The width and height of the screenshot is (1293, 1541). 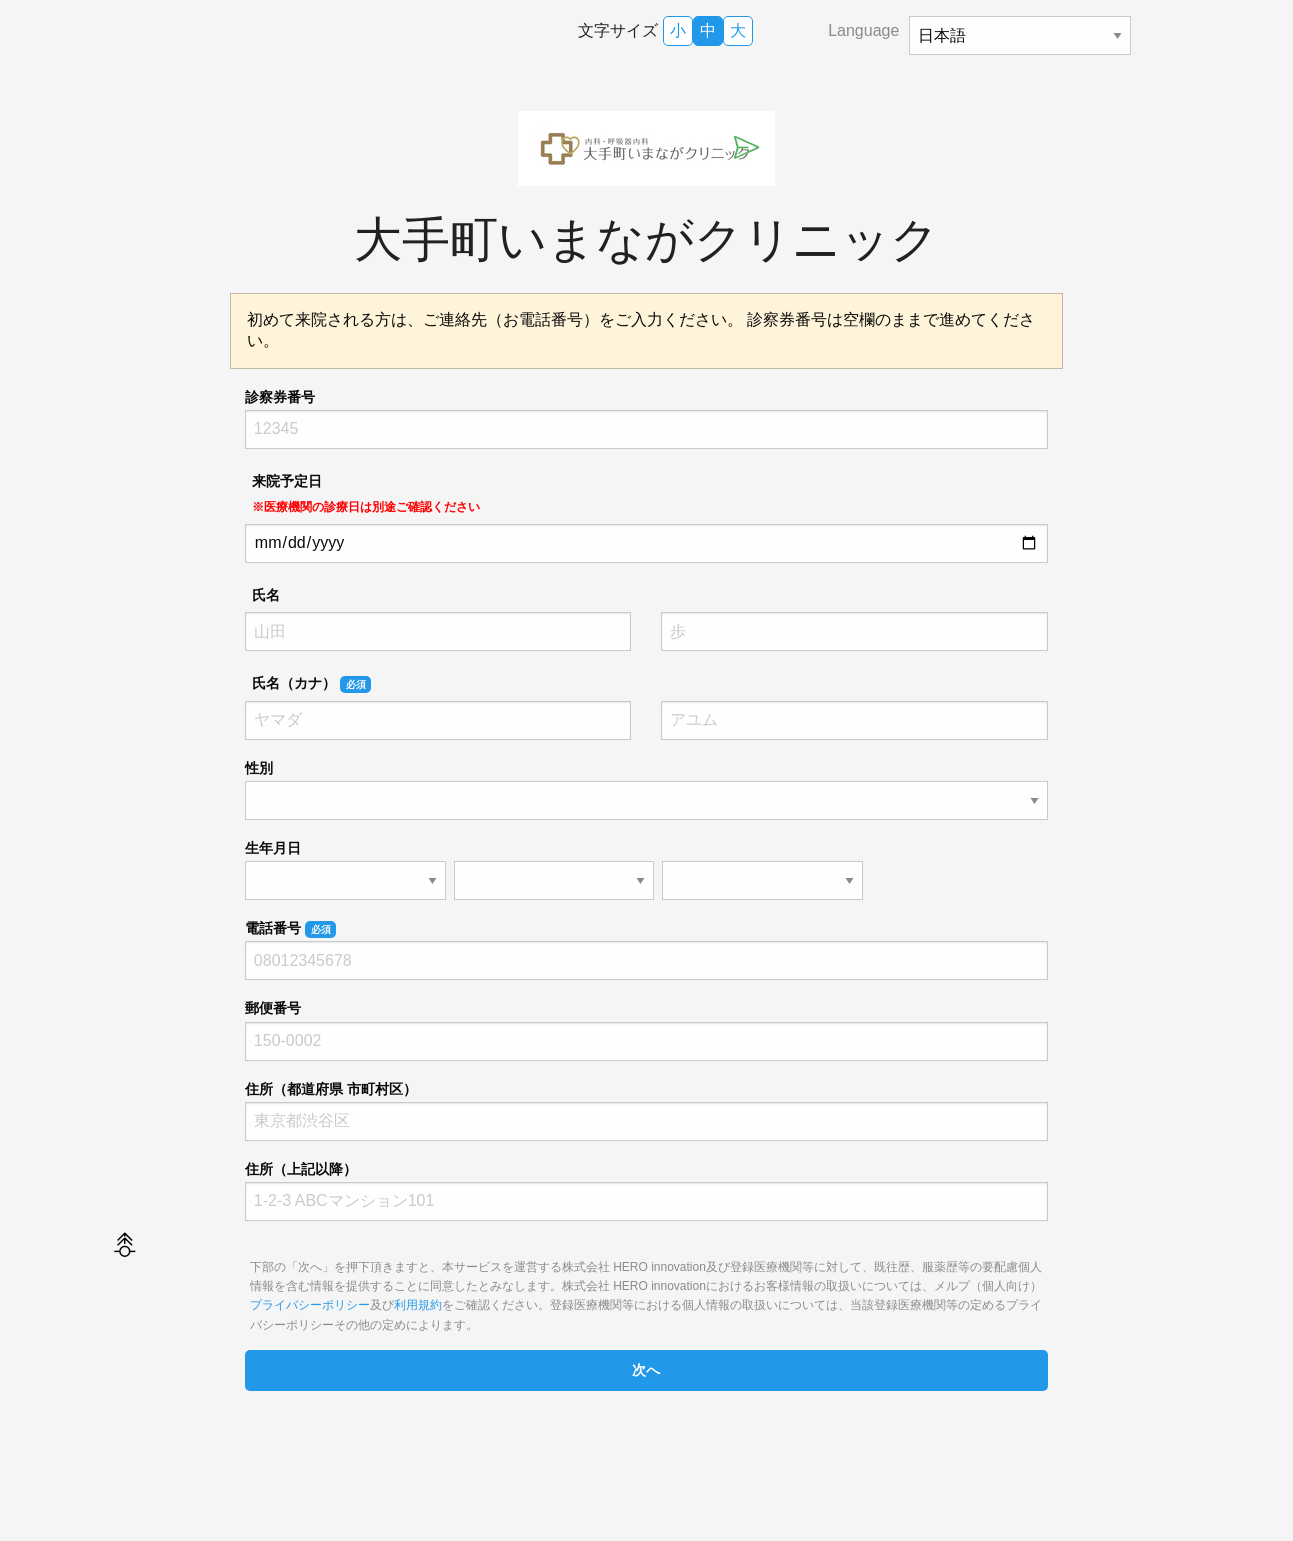 What do you see at coordinates (746, 147) in the screenshot?
I see `send a message or email` at bounding box center [746, 147].